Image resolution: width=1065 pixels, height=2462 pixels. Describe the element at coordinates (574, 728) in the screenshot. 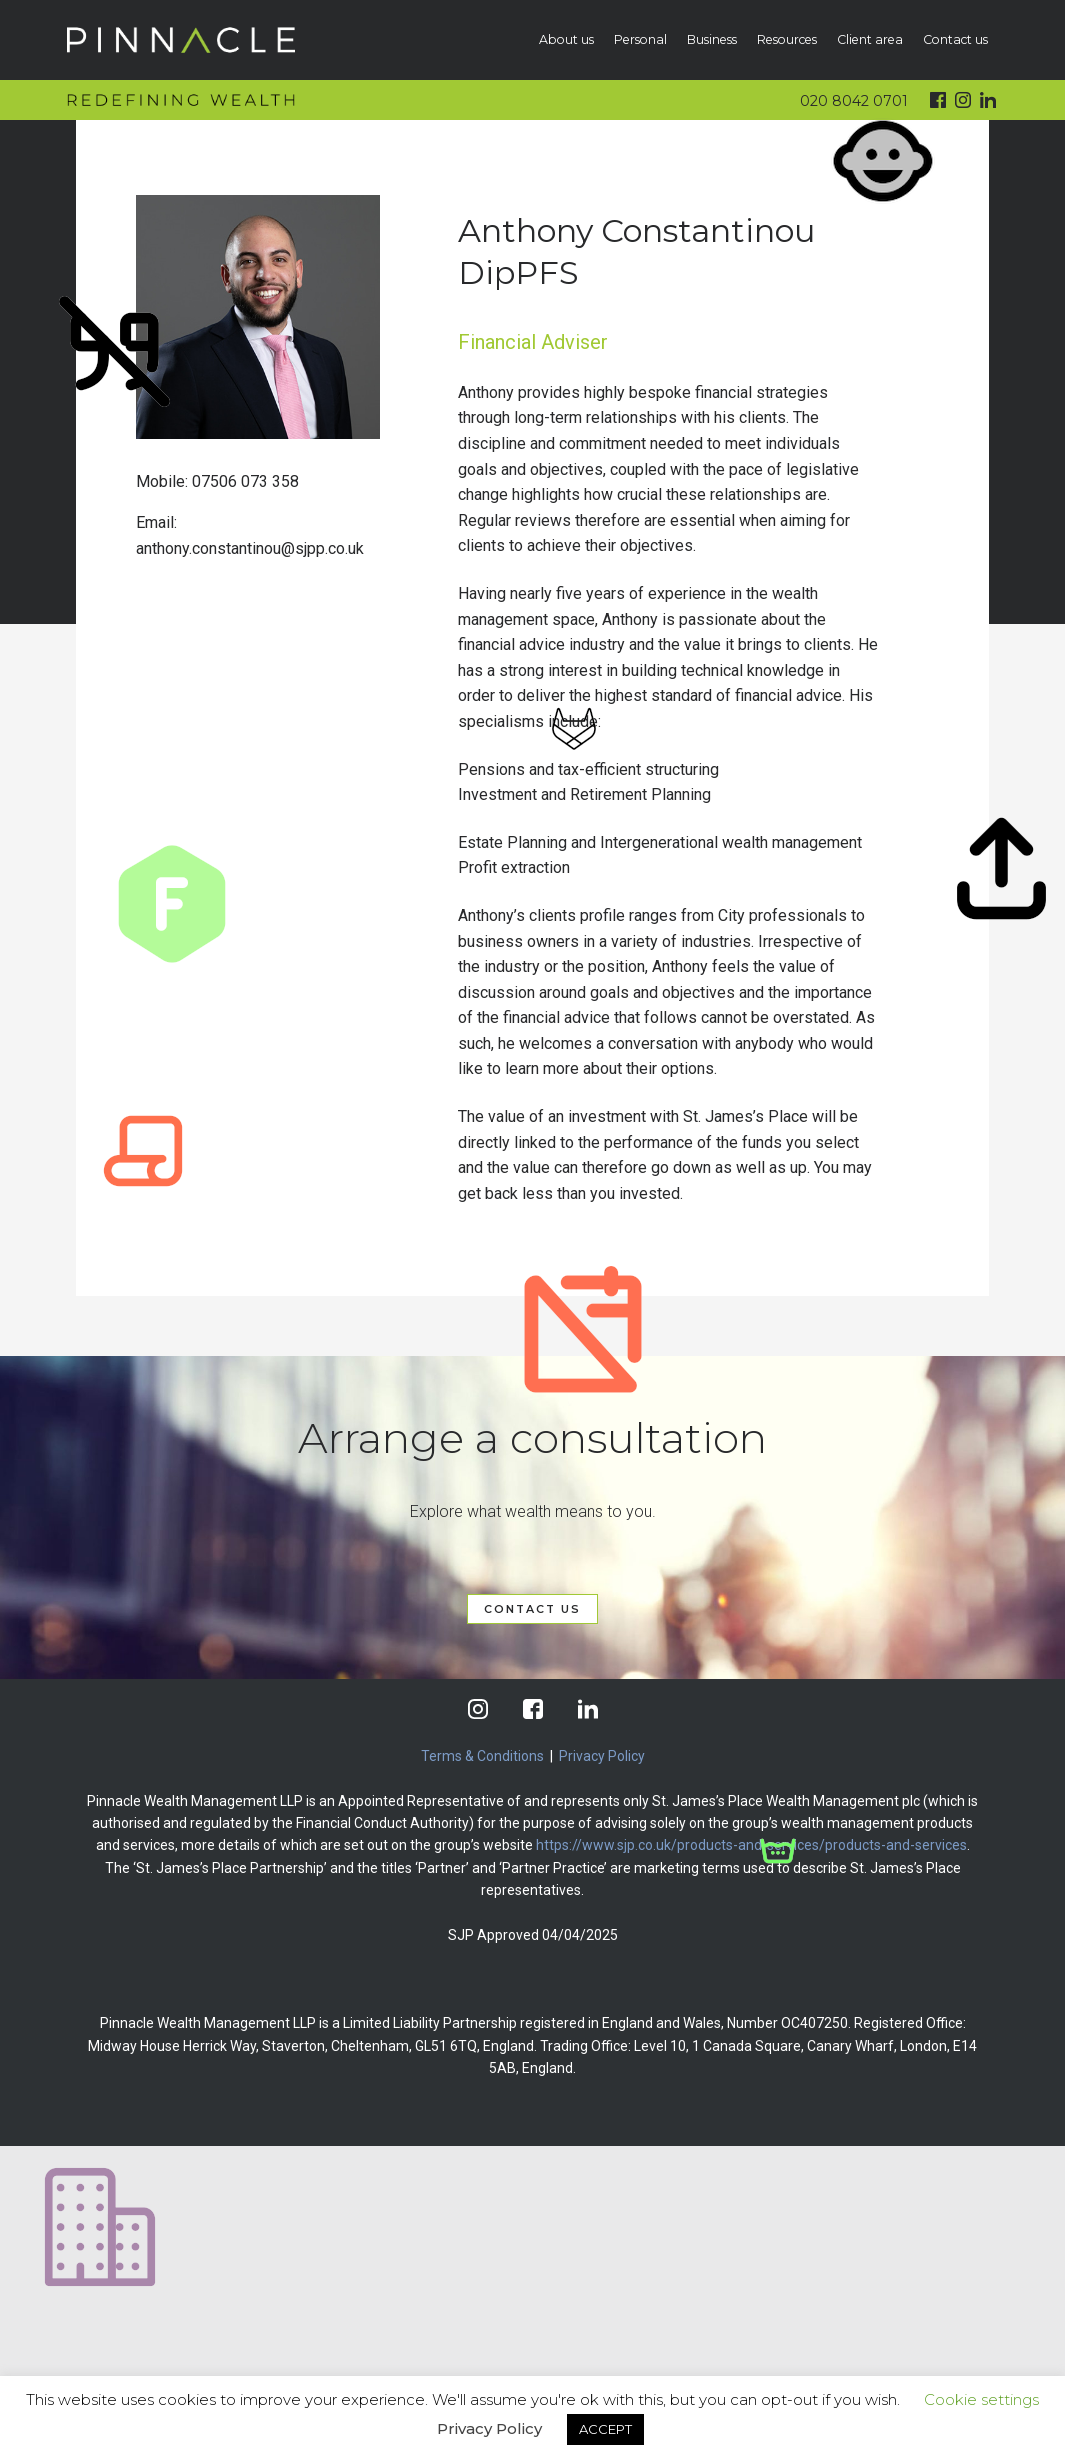

I see `link to gitlab repository` at that location.